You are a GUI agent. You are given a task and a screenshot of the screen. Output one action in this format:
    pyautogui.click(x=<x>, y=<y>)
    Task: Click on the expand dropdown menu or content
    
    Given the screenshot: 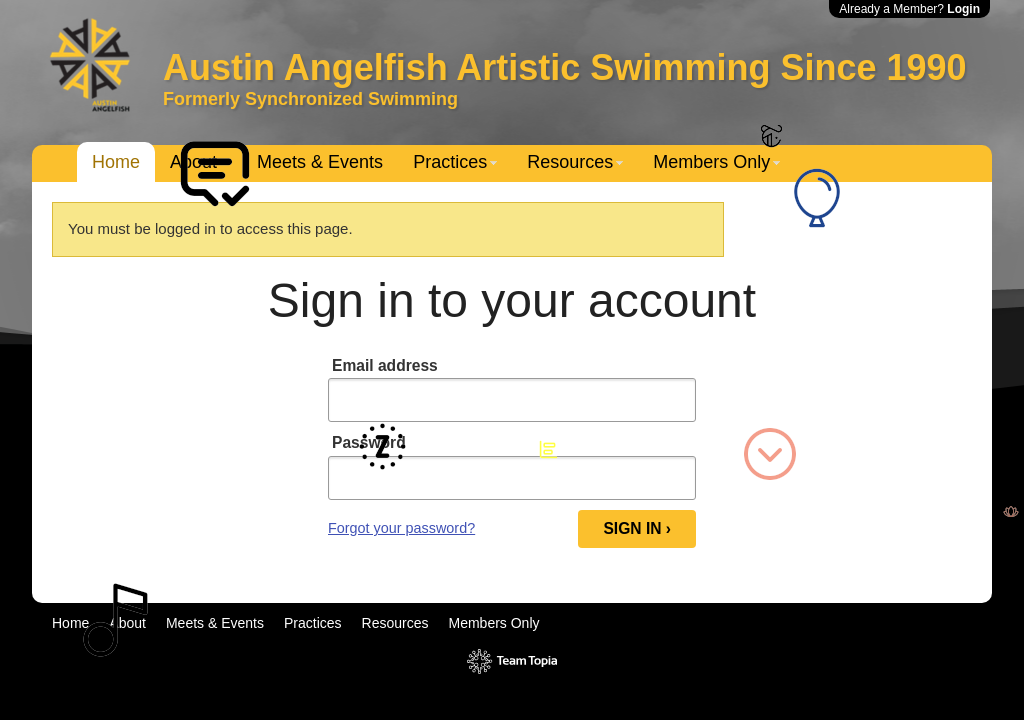 What is the action you would take?
    pyautogui.click(x=770, y=454)
    